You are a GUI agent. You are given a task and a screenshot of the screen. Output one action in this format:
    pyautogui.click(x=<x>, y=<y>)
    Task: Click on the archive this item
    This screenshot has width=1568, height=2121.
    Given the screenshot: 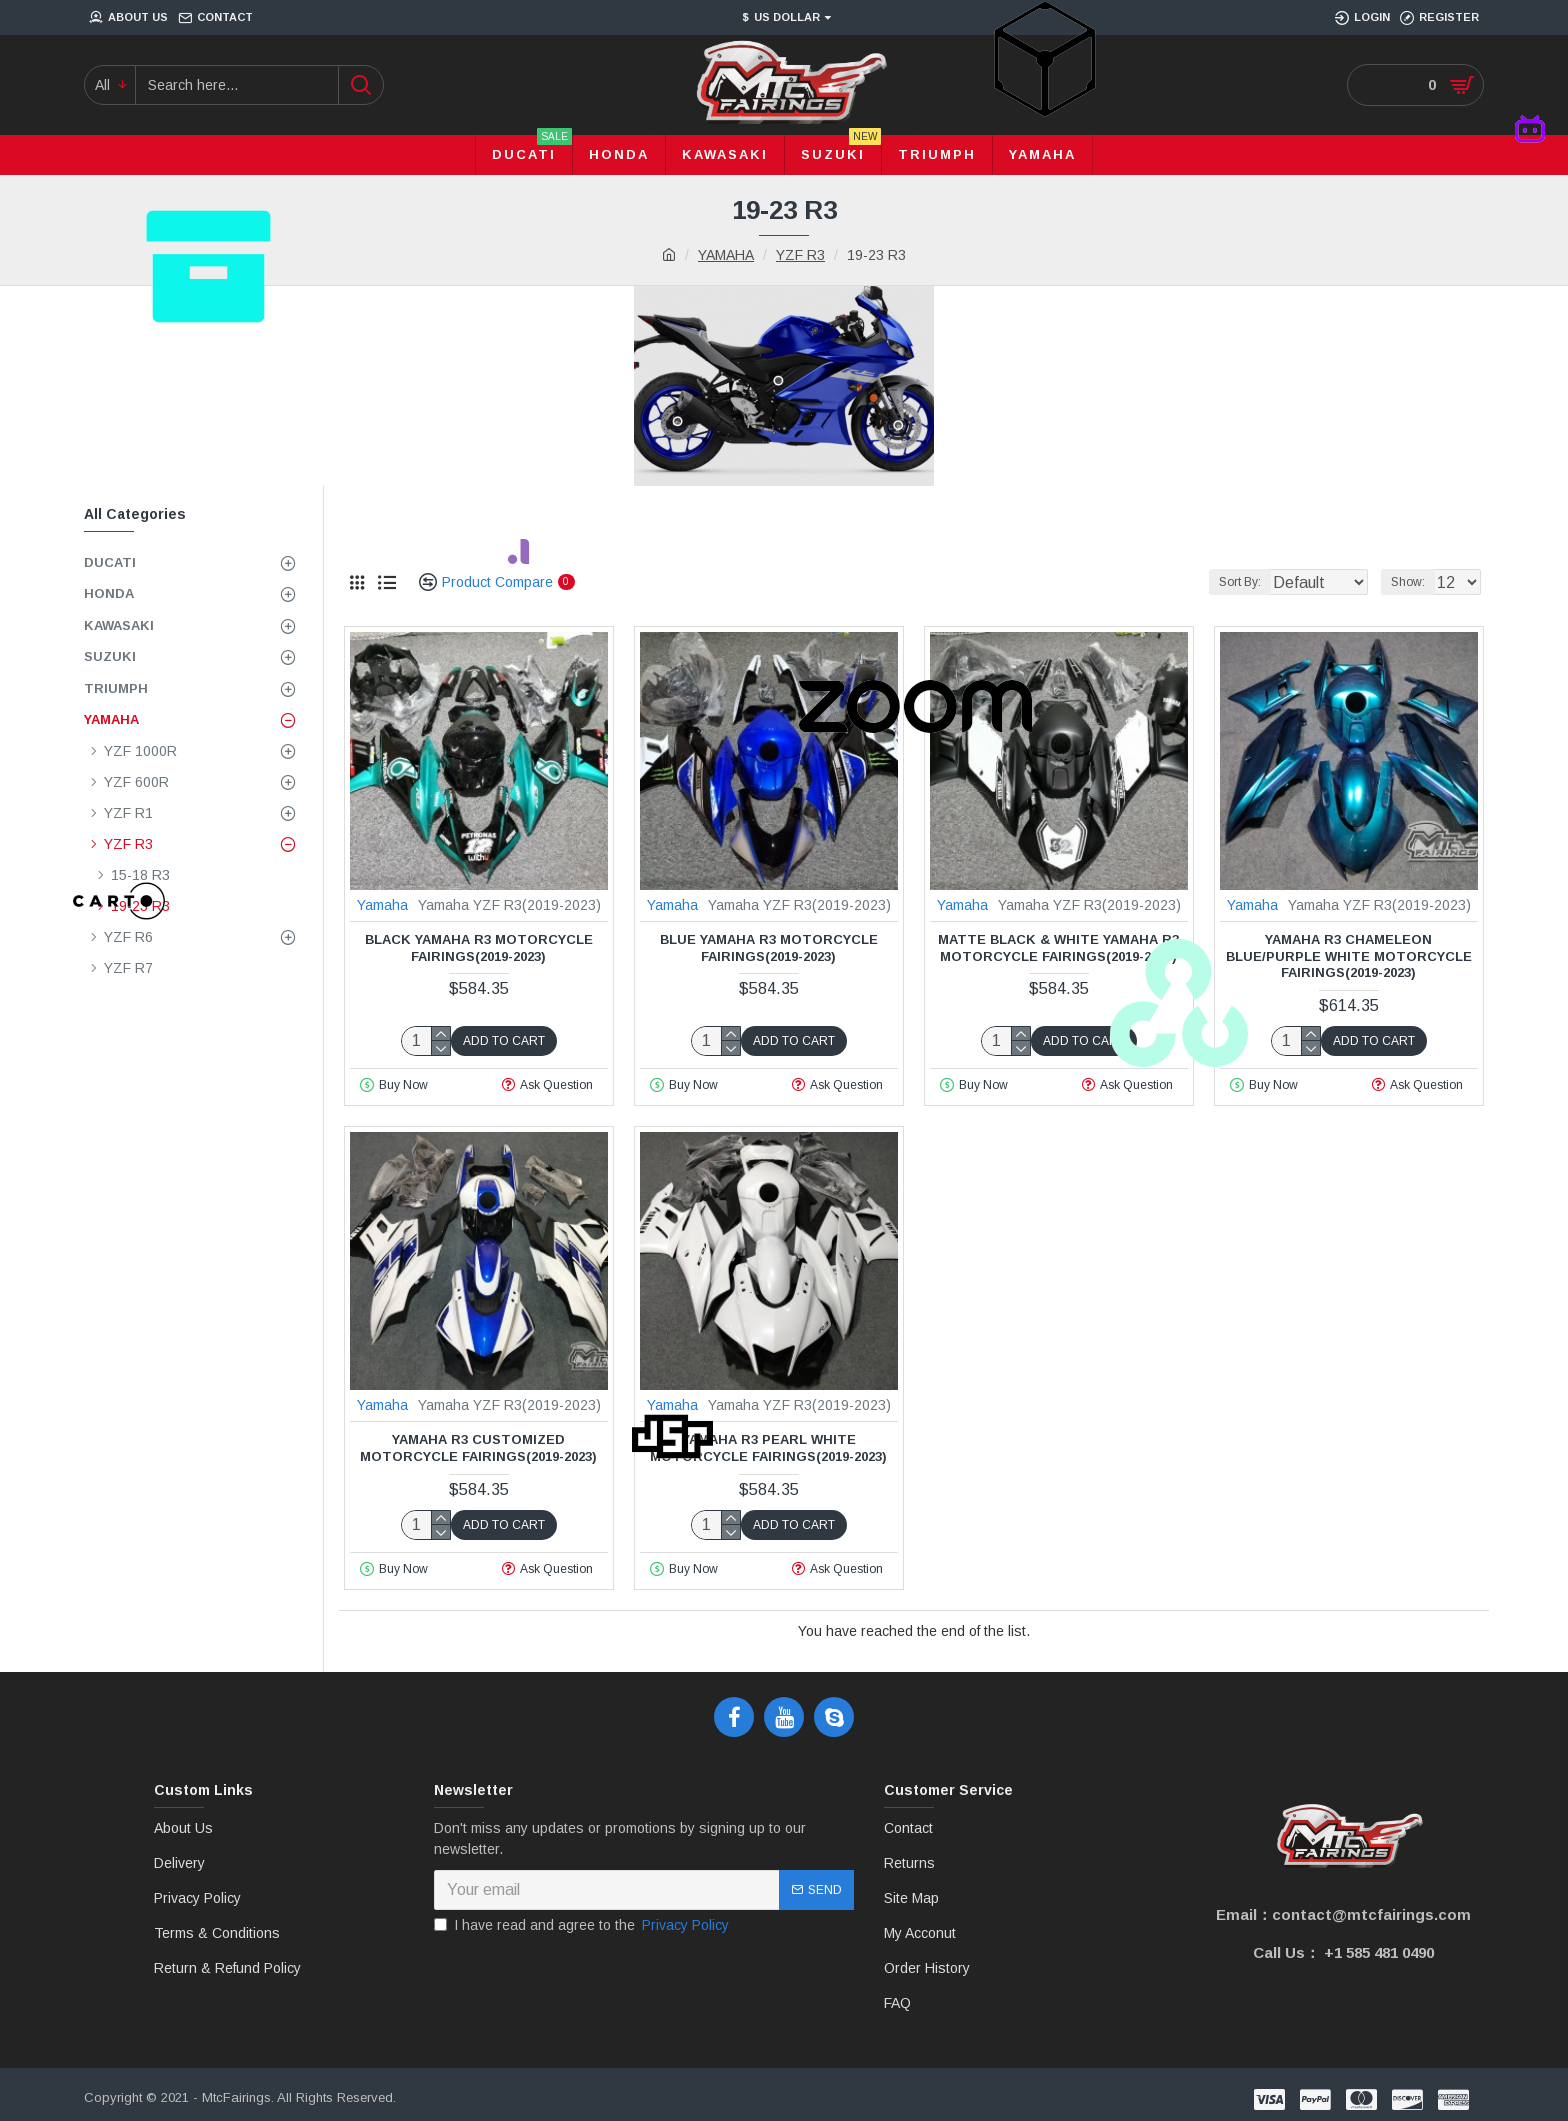 What is the action you would take?
    pyautogui.click(x=208, y=266)
    